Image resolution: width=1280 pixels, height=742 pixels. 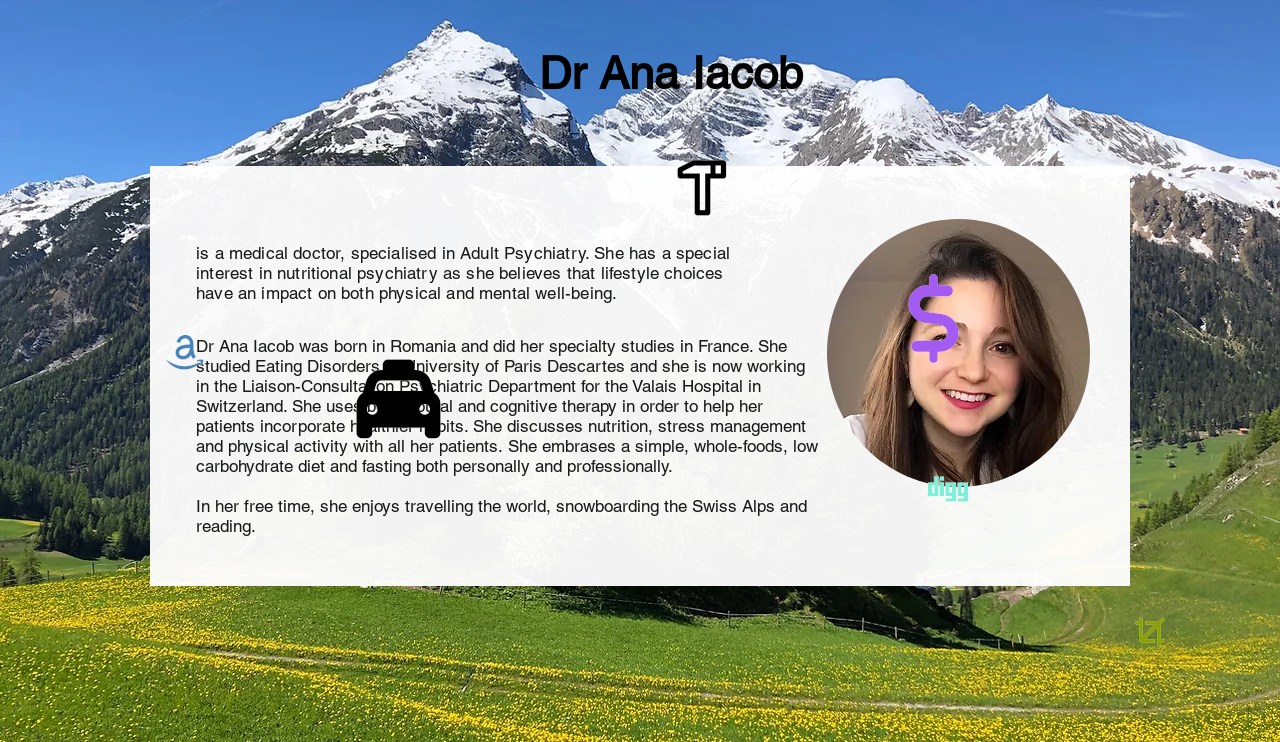 What do you see at coordinates (948, 489) in the screenshot?
I see `visit digg social news website` at bounding box center [948, 489].